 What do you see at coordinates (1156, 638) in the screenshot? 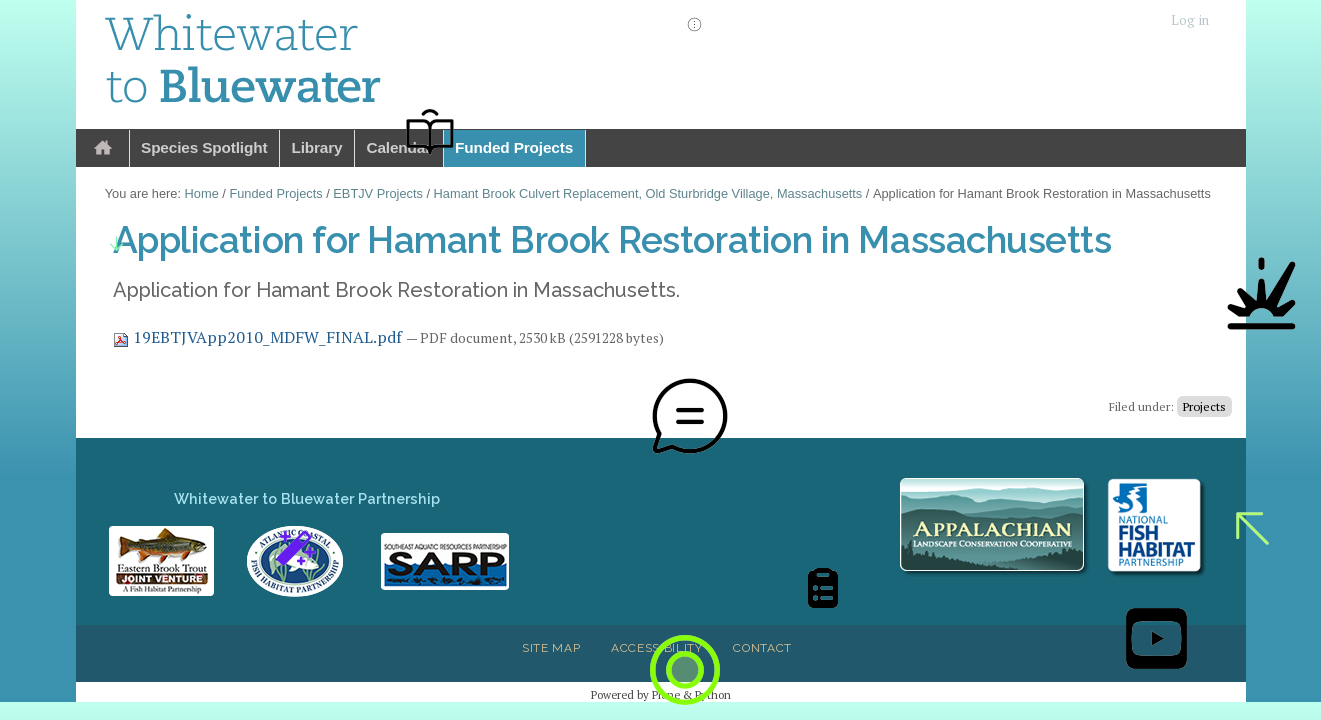
I see `open youtube` at bounding box center [1156, 638].